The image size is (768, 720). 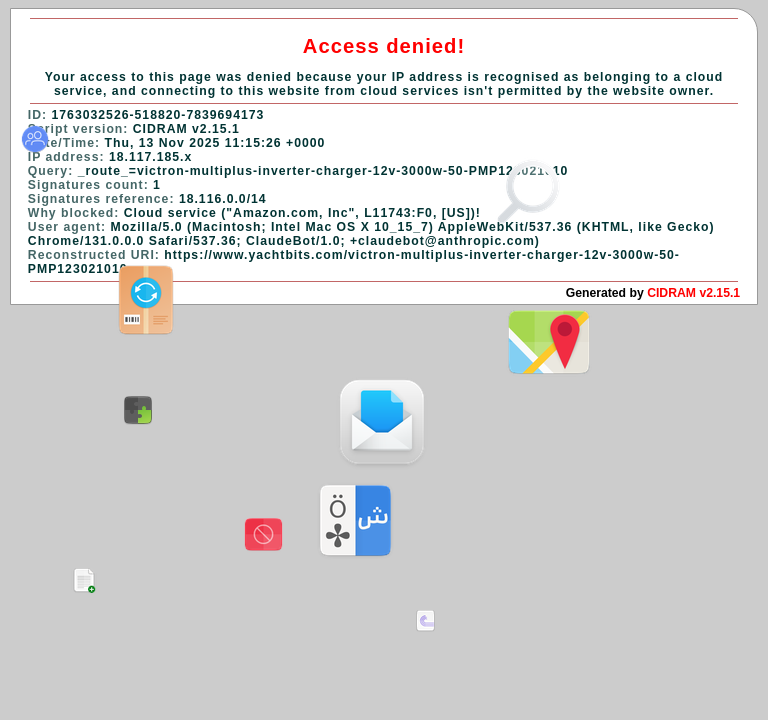 What do you see at coordinates (35, 139) in the screenshot?
I see `indicates shared or collaborative content` at bounding box center [35, 139].